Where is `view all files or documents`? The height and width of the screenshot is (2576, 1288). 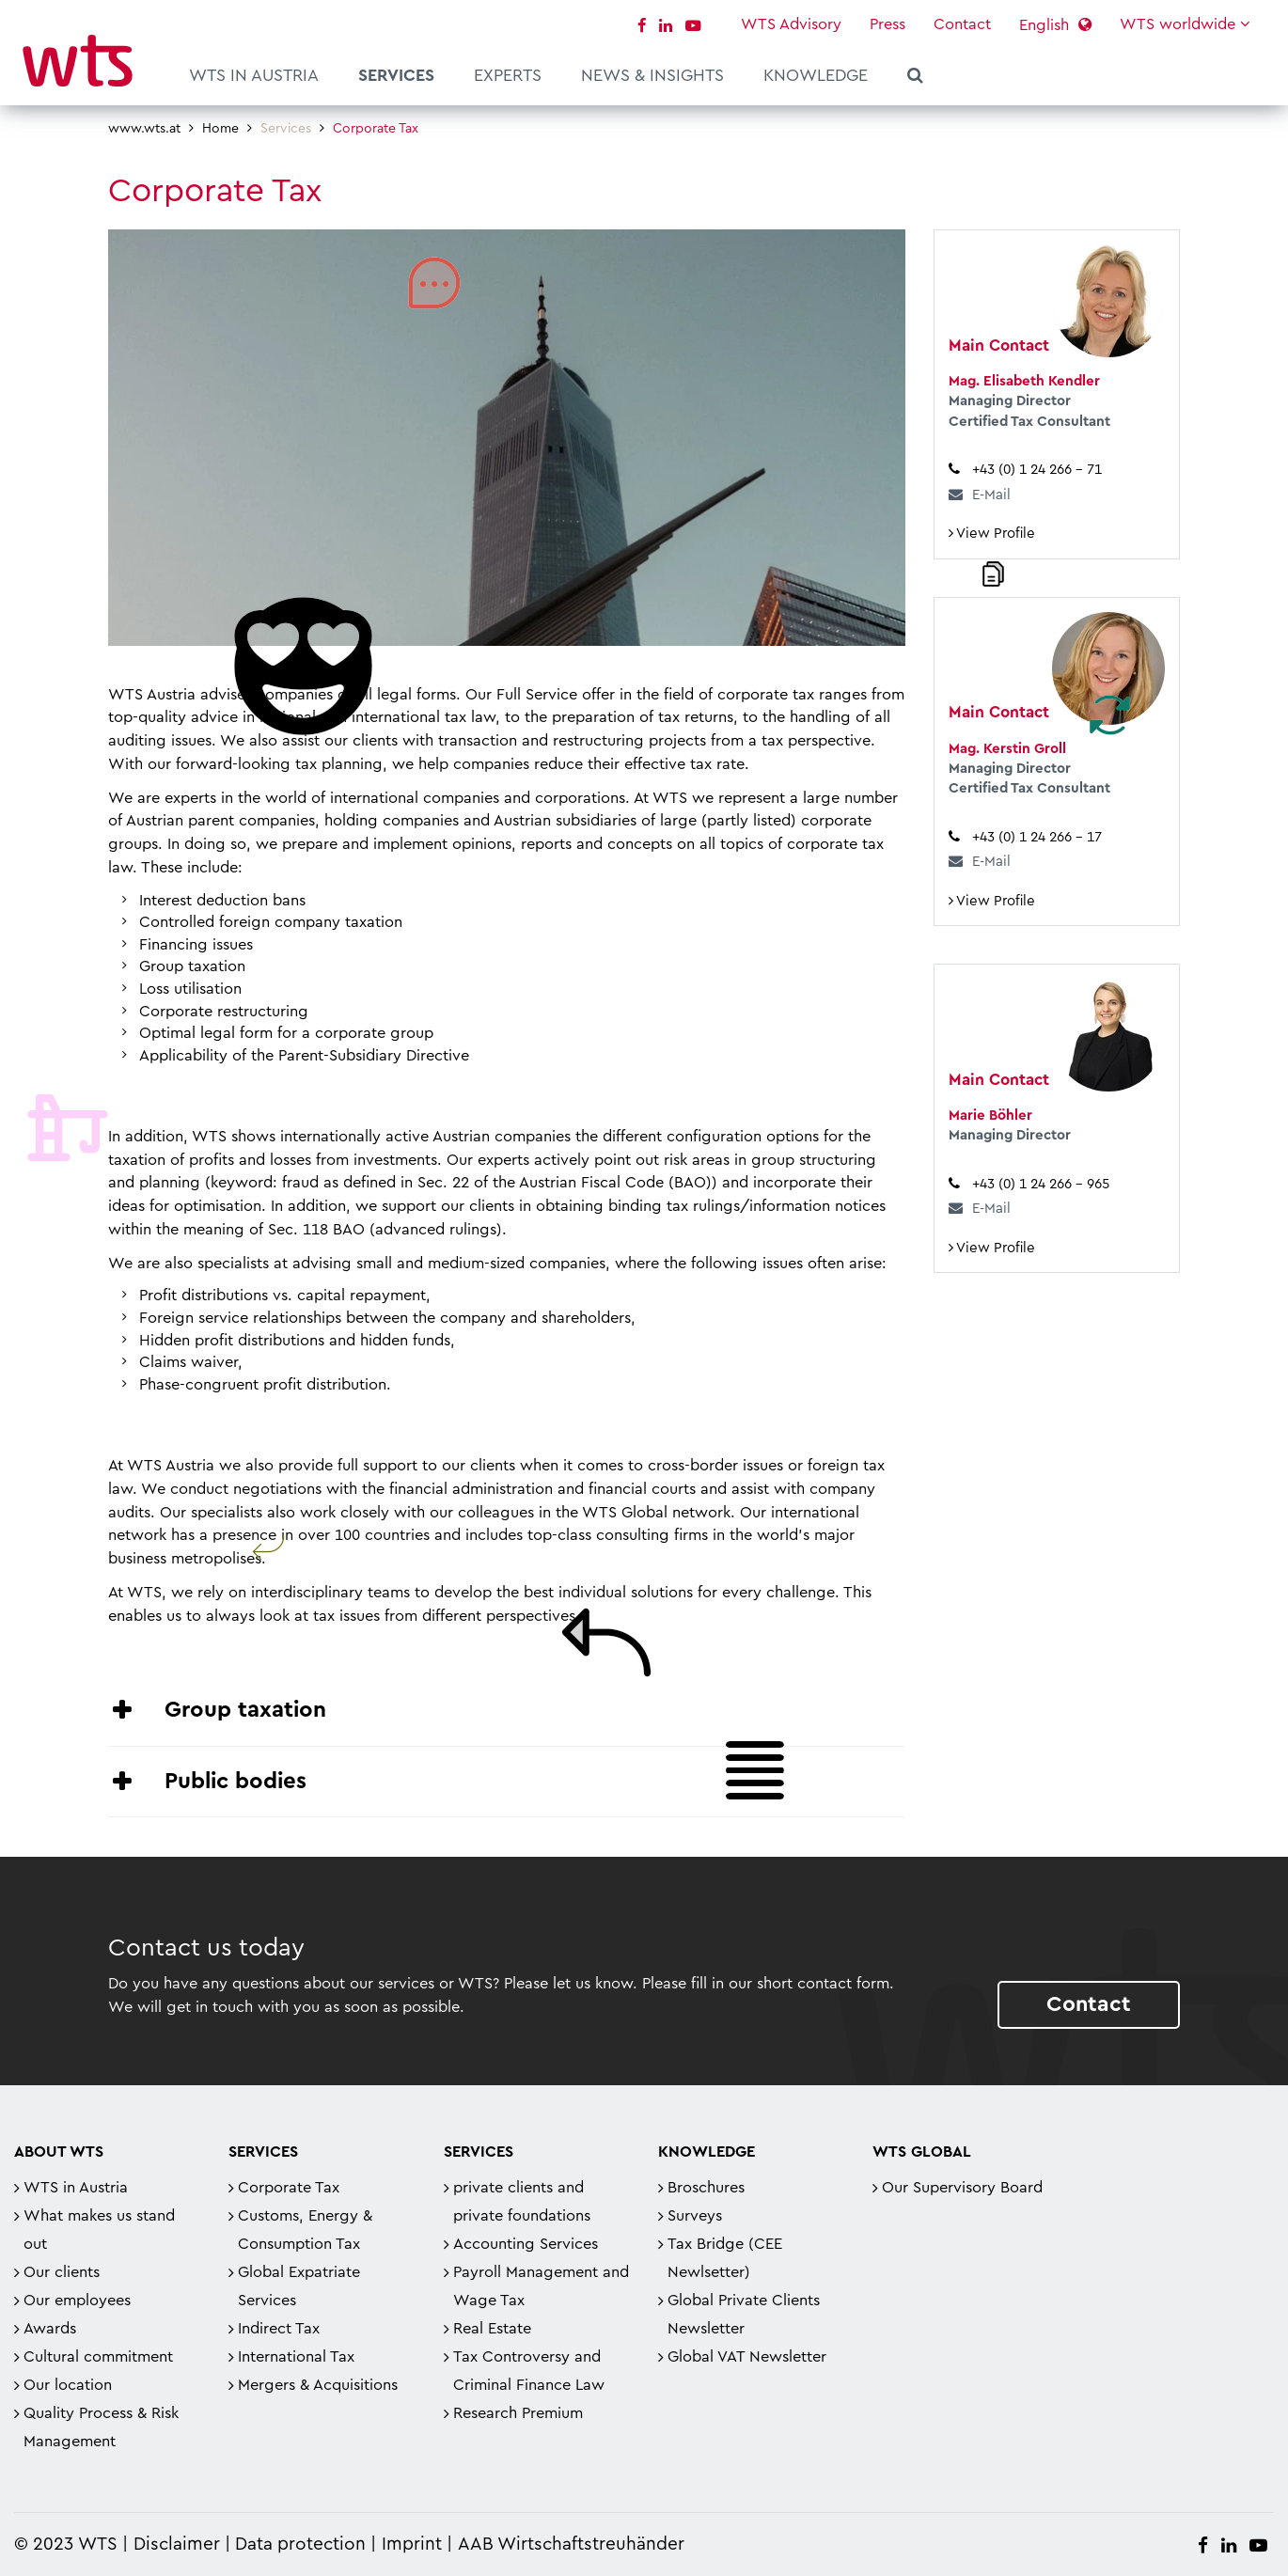 view all files or documents is located at coordinates (993, 573).